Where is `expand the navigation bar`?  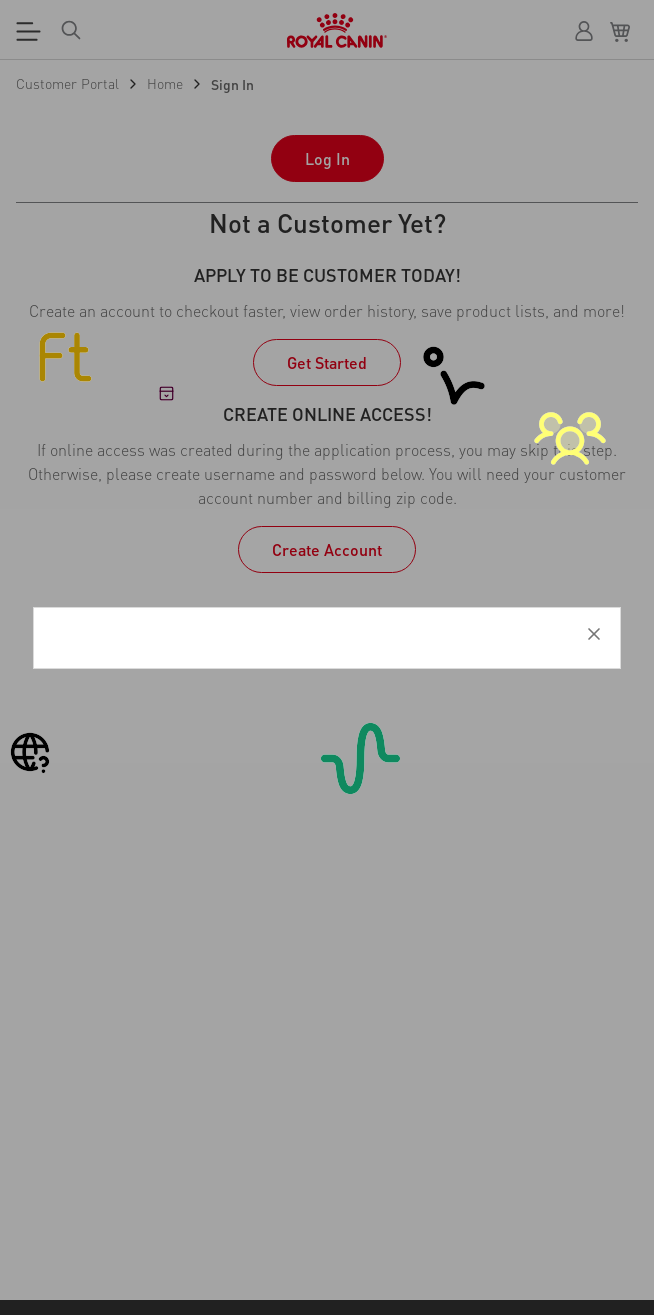 expand the navigation bar is located at coordinates (166, 393).